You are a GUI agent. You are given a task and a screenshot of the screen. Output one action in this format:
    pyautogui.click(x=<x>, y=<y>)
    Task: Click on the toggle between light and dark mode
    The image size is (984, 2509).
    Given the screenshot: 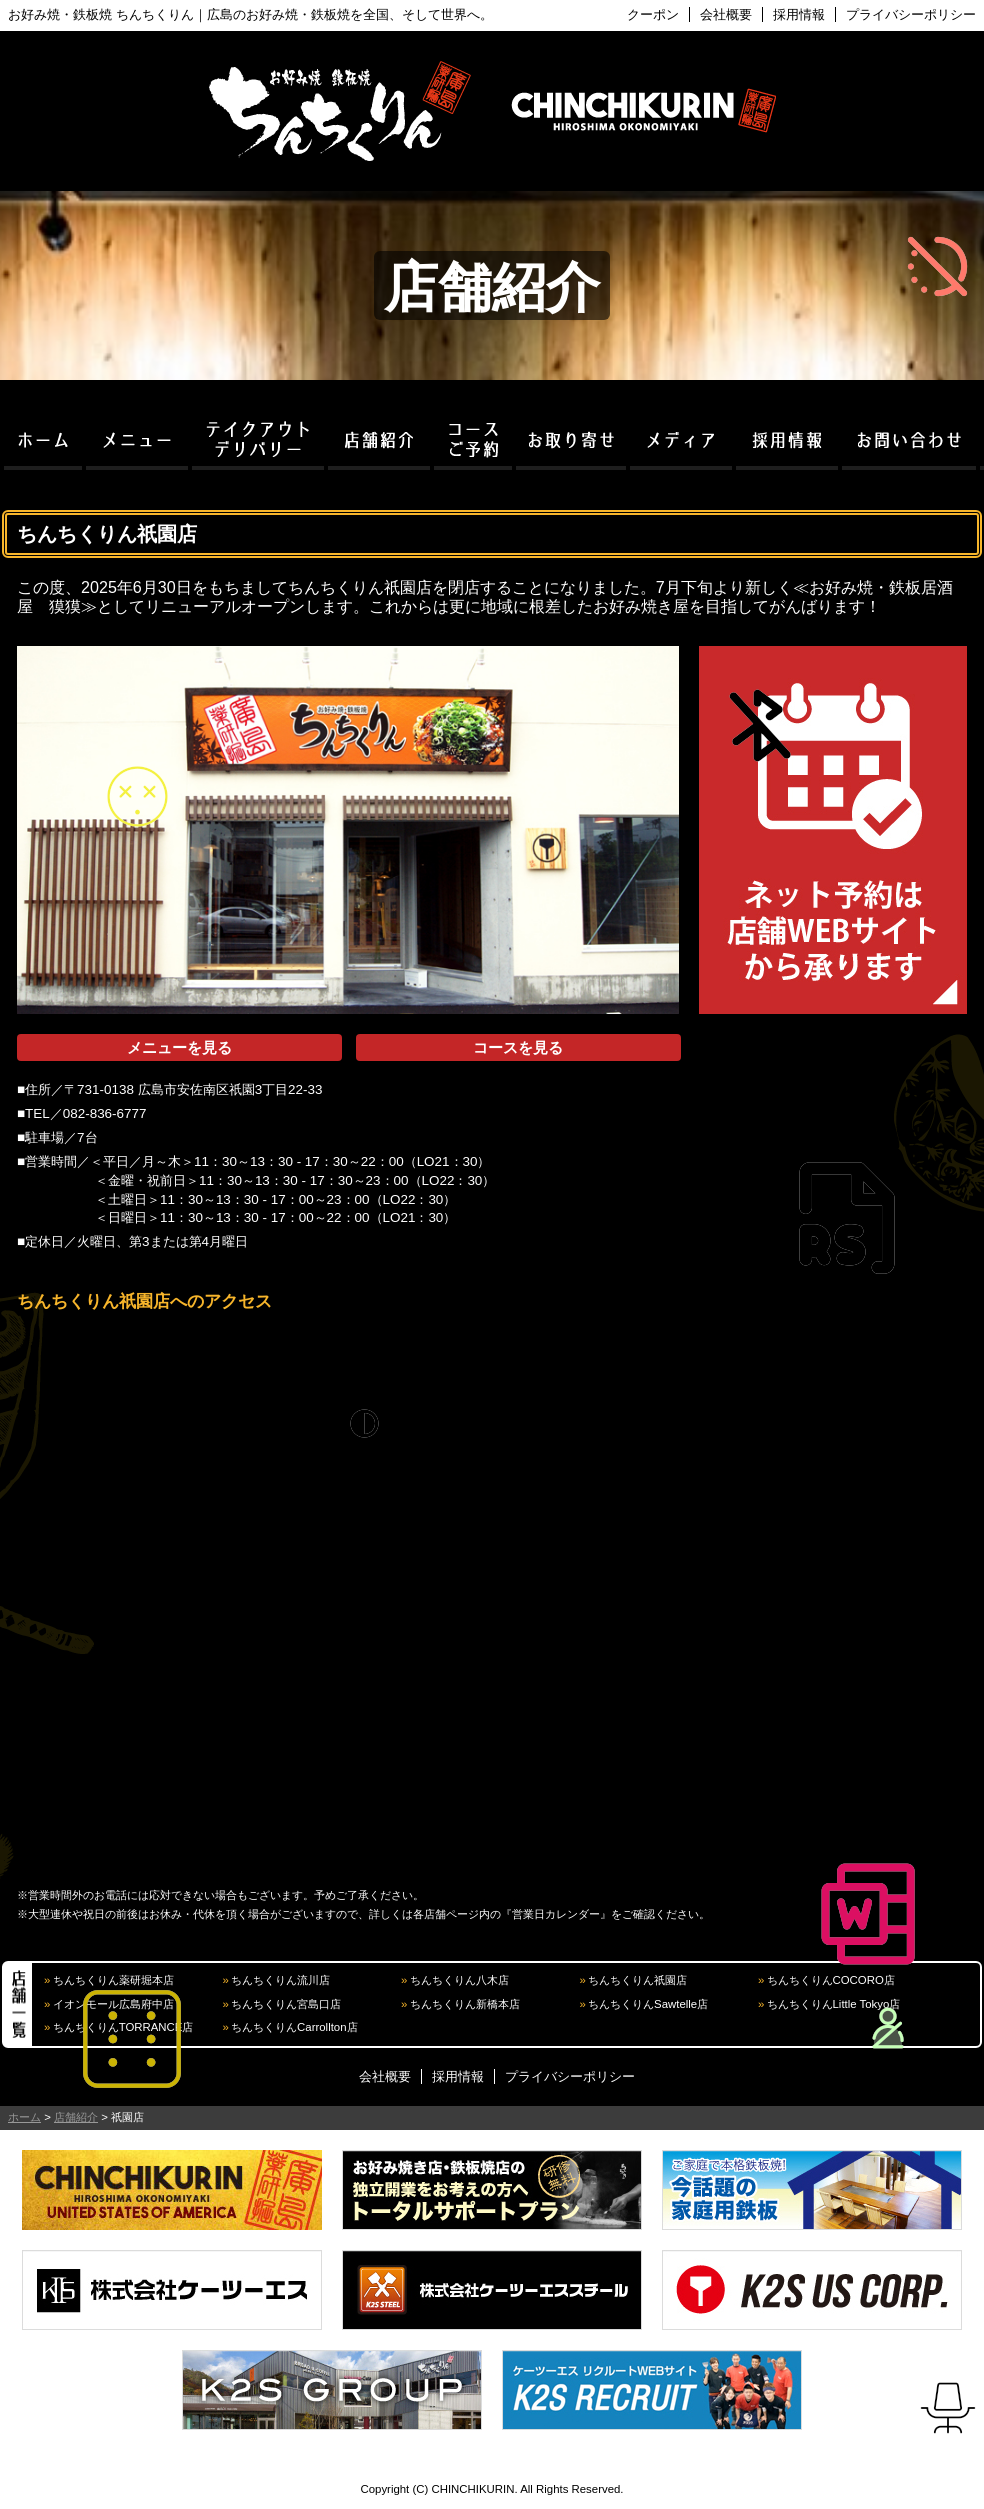 What is the action you would take?
    pyautogui.click(x=364, y=1423)
    